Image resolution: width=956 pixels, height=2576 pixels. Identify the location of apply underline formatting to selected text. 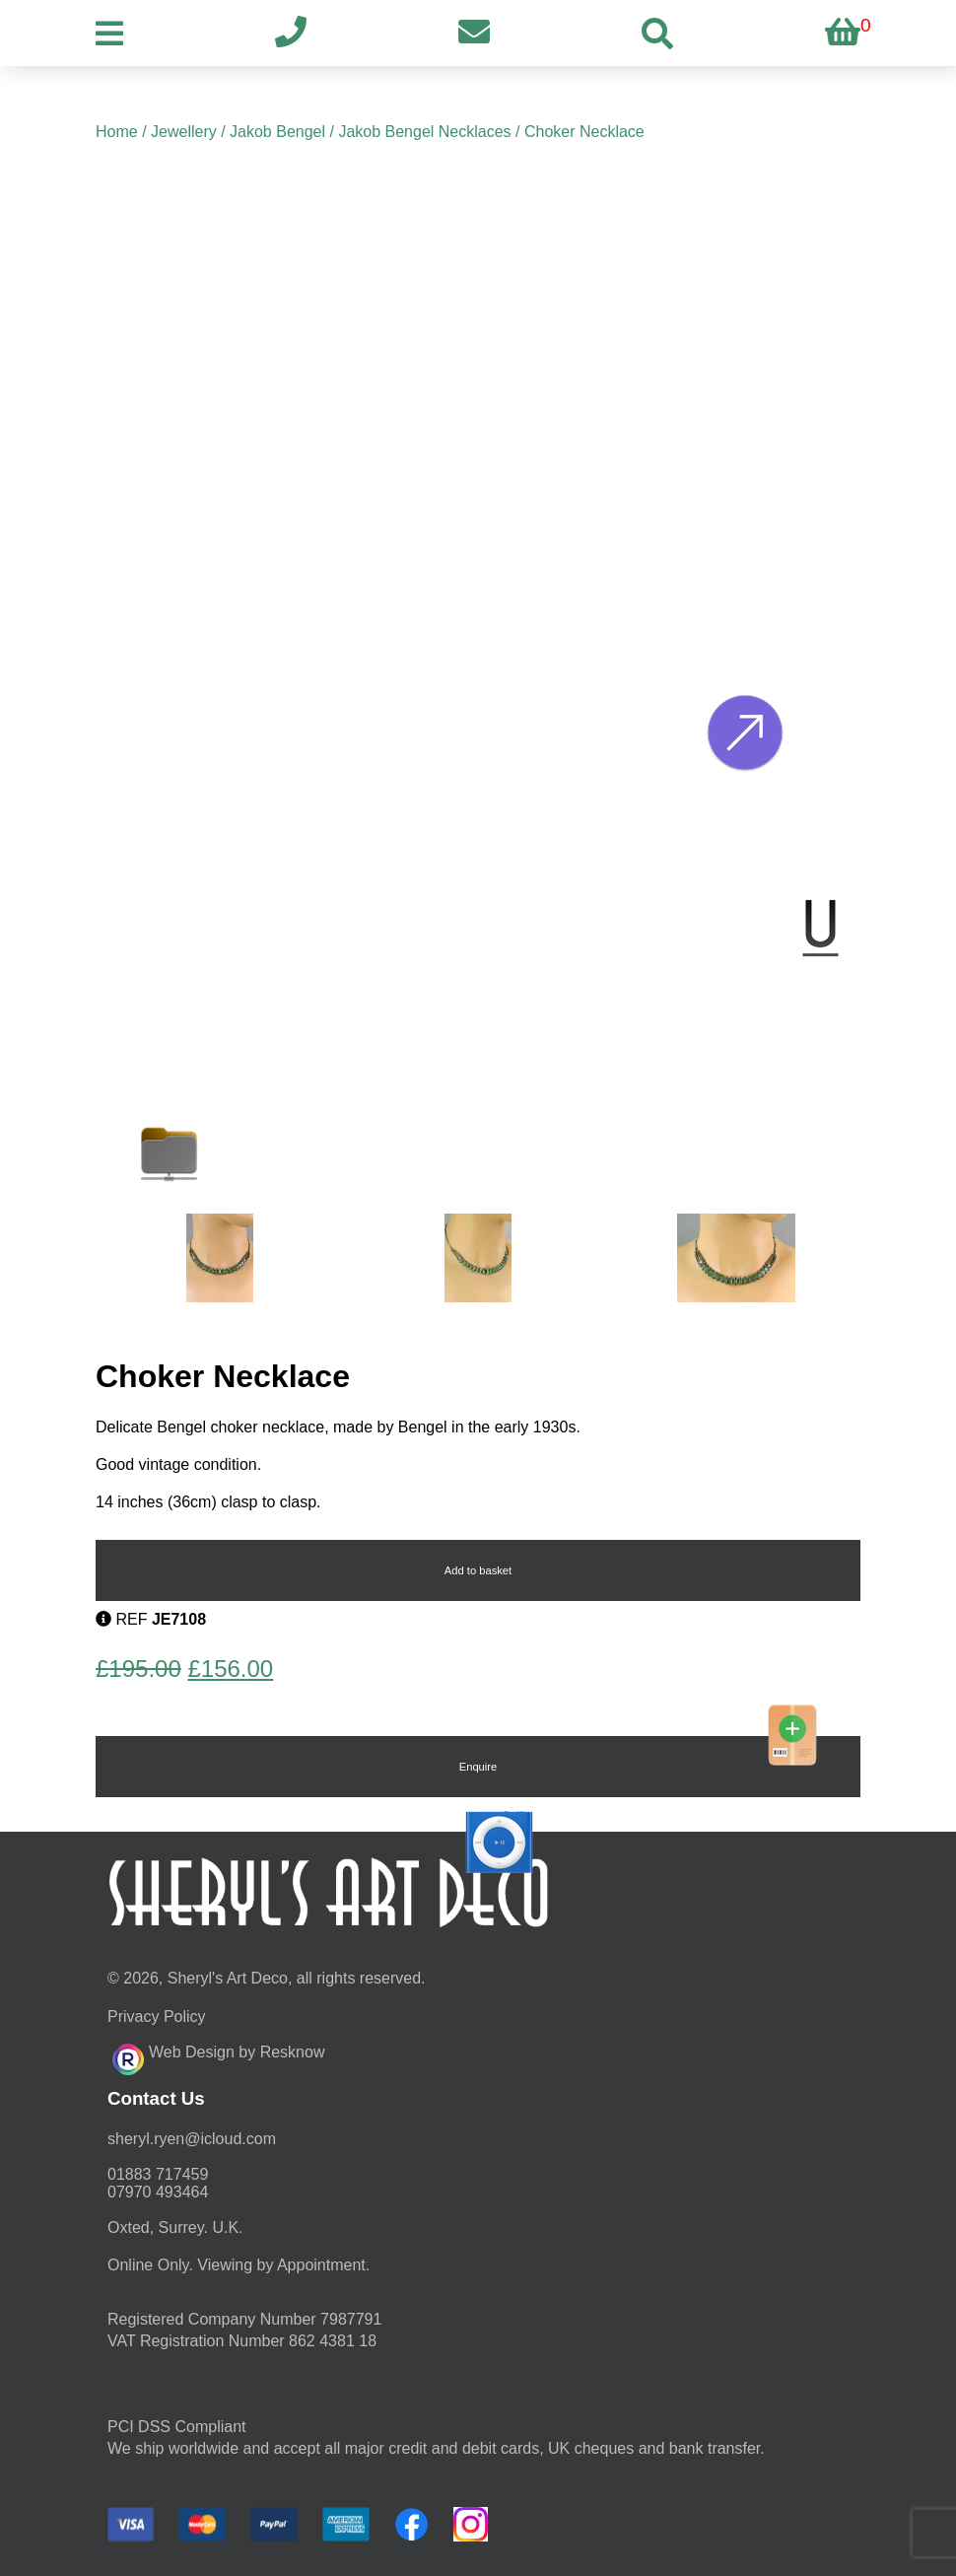
(820, 928).